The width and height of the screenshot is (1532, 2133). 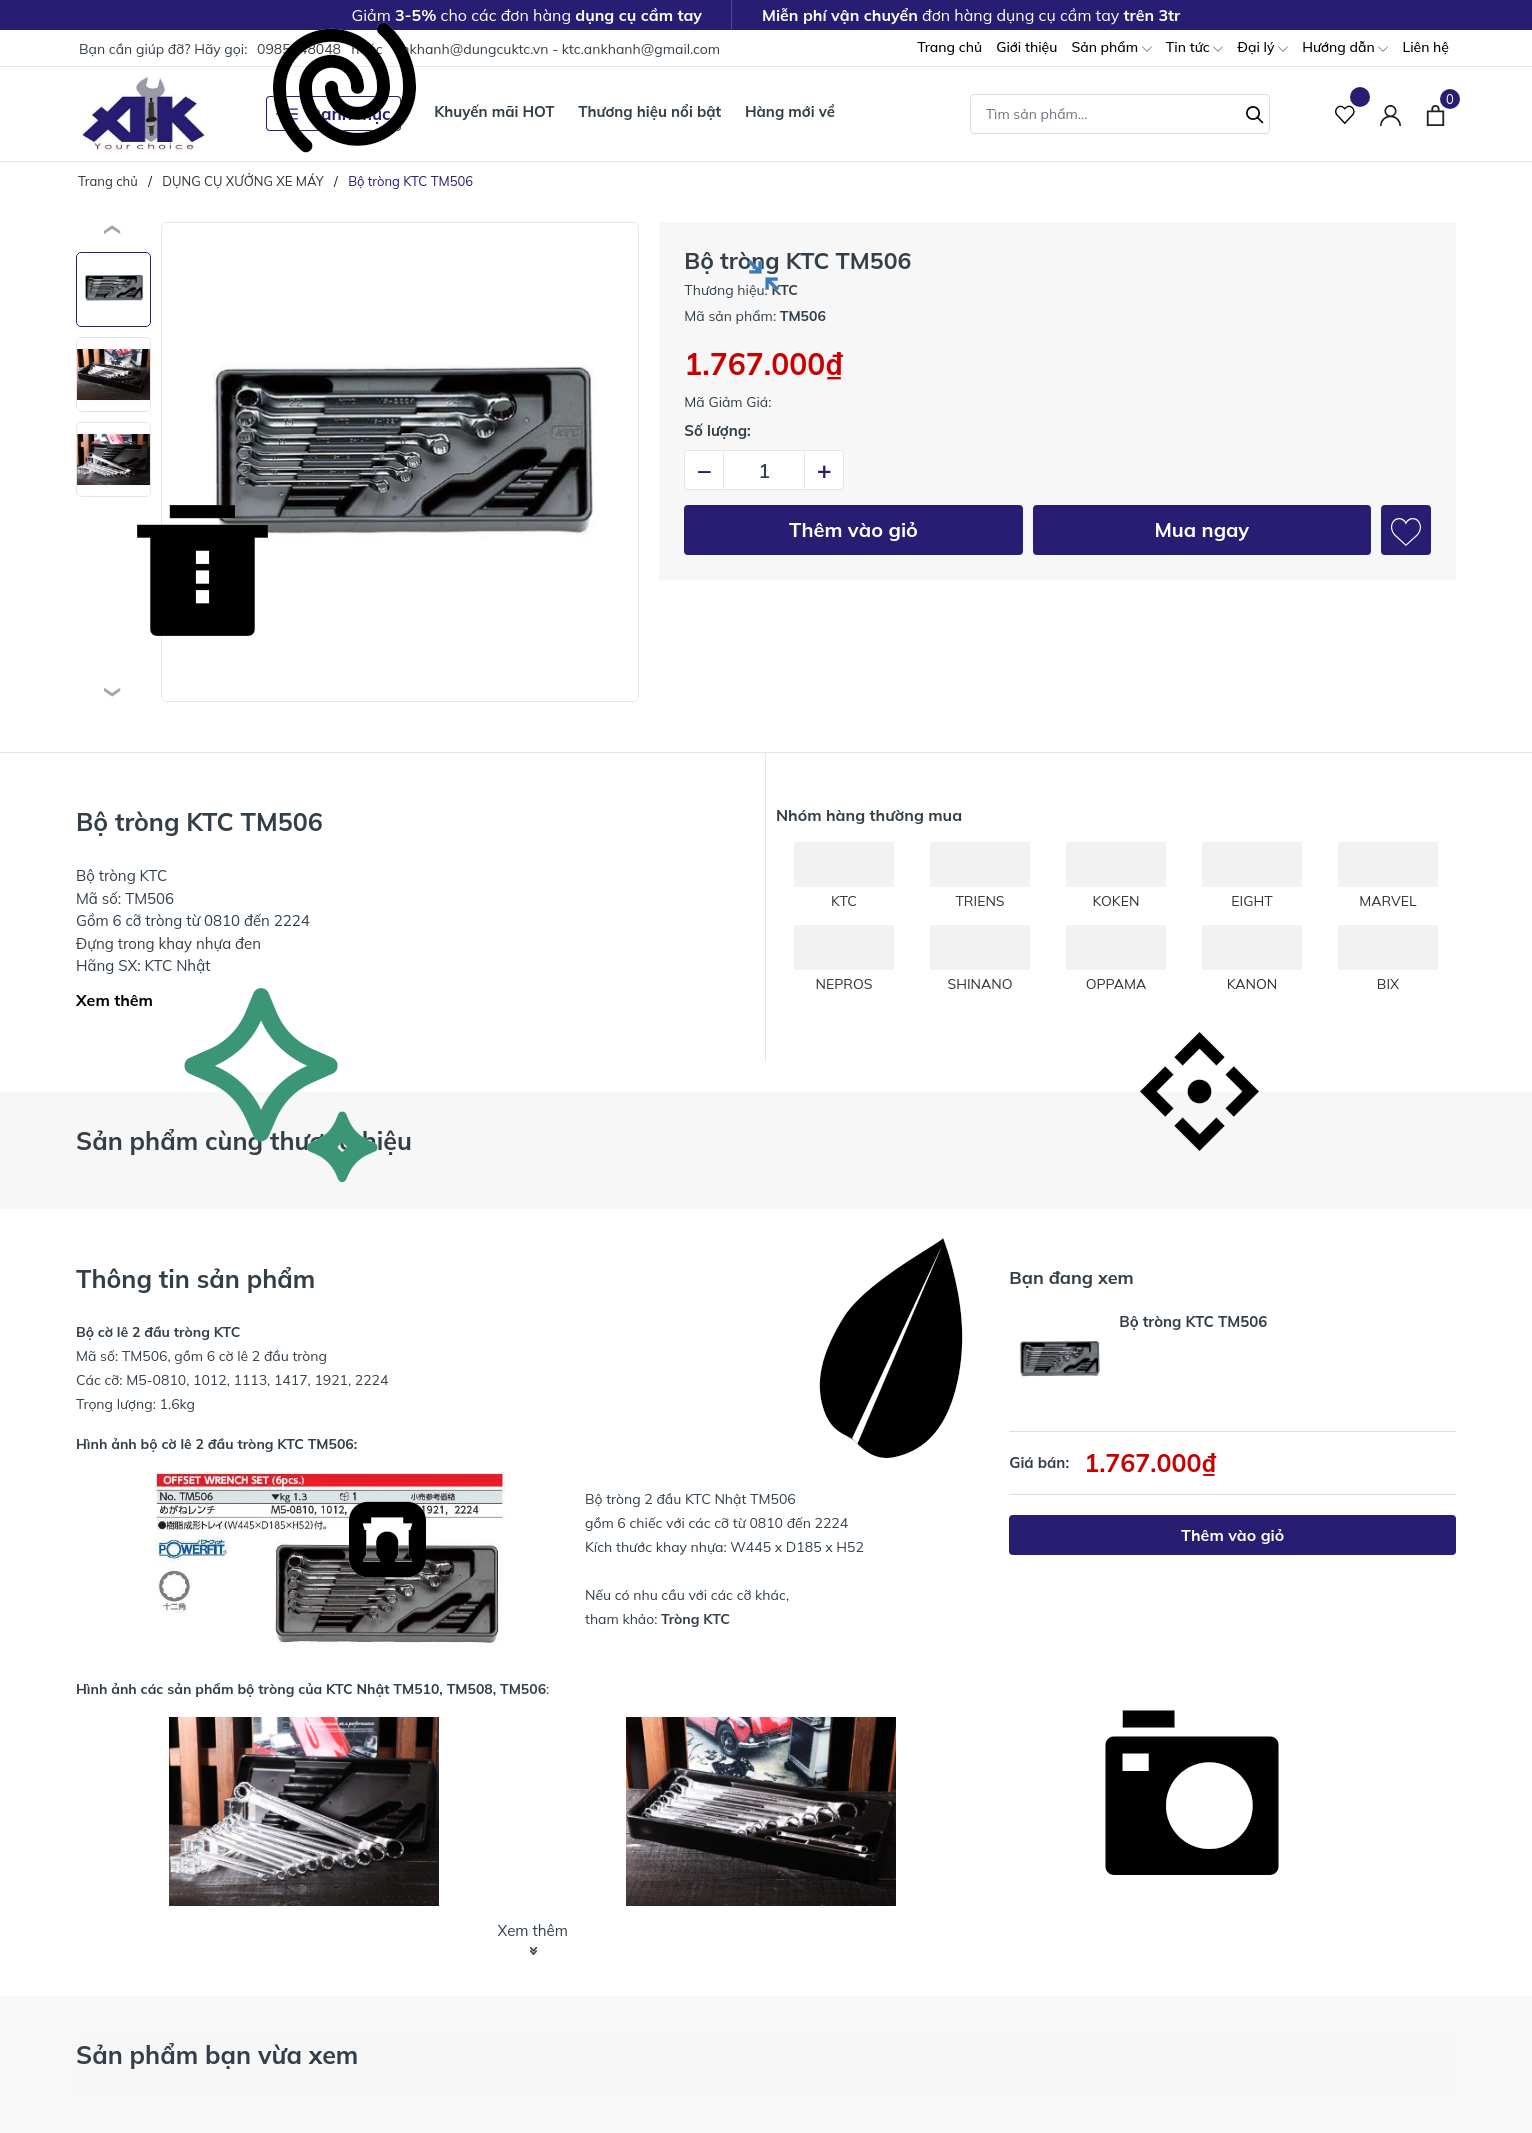 I want to click on open Google Bard AI assistant, so click(x=281, y=1085).